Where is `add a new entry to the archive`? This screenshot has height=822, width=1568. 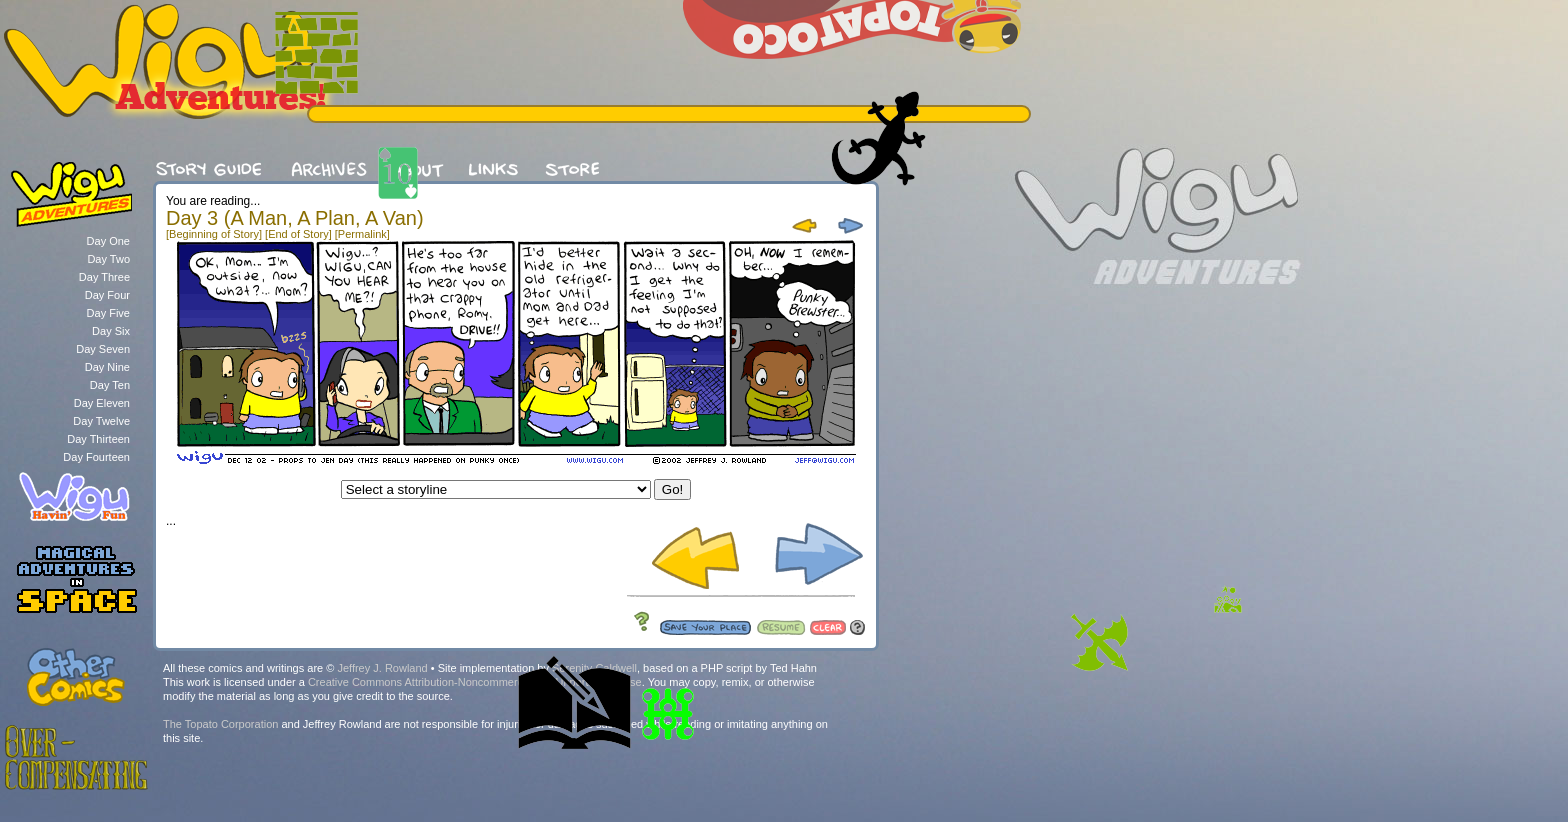
add a new entry to the archive is located at coordinates (574, 708).